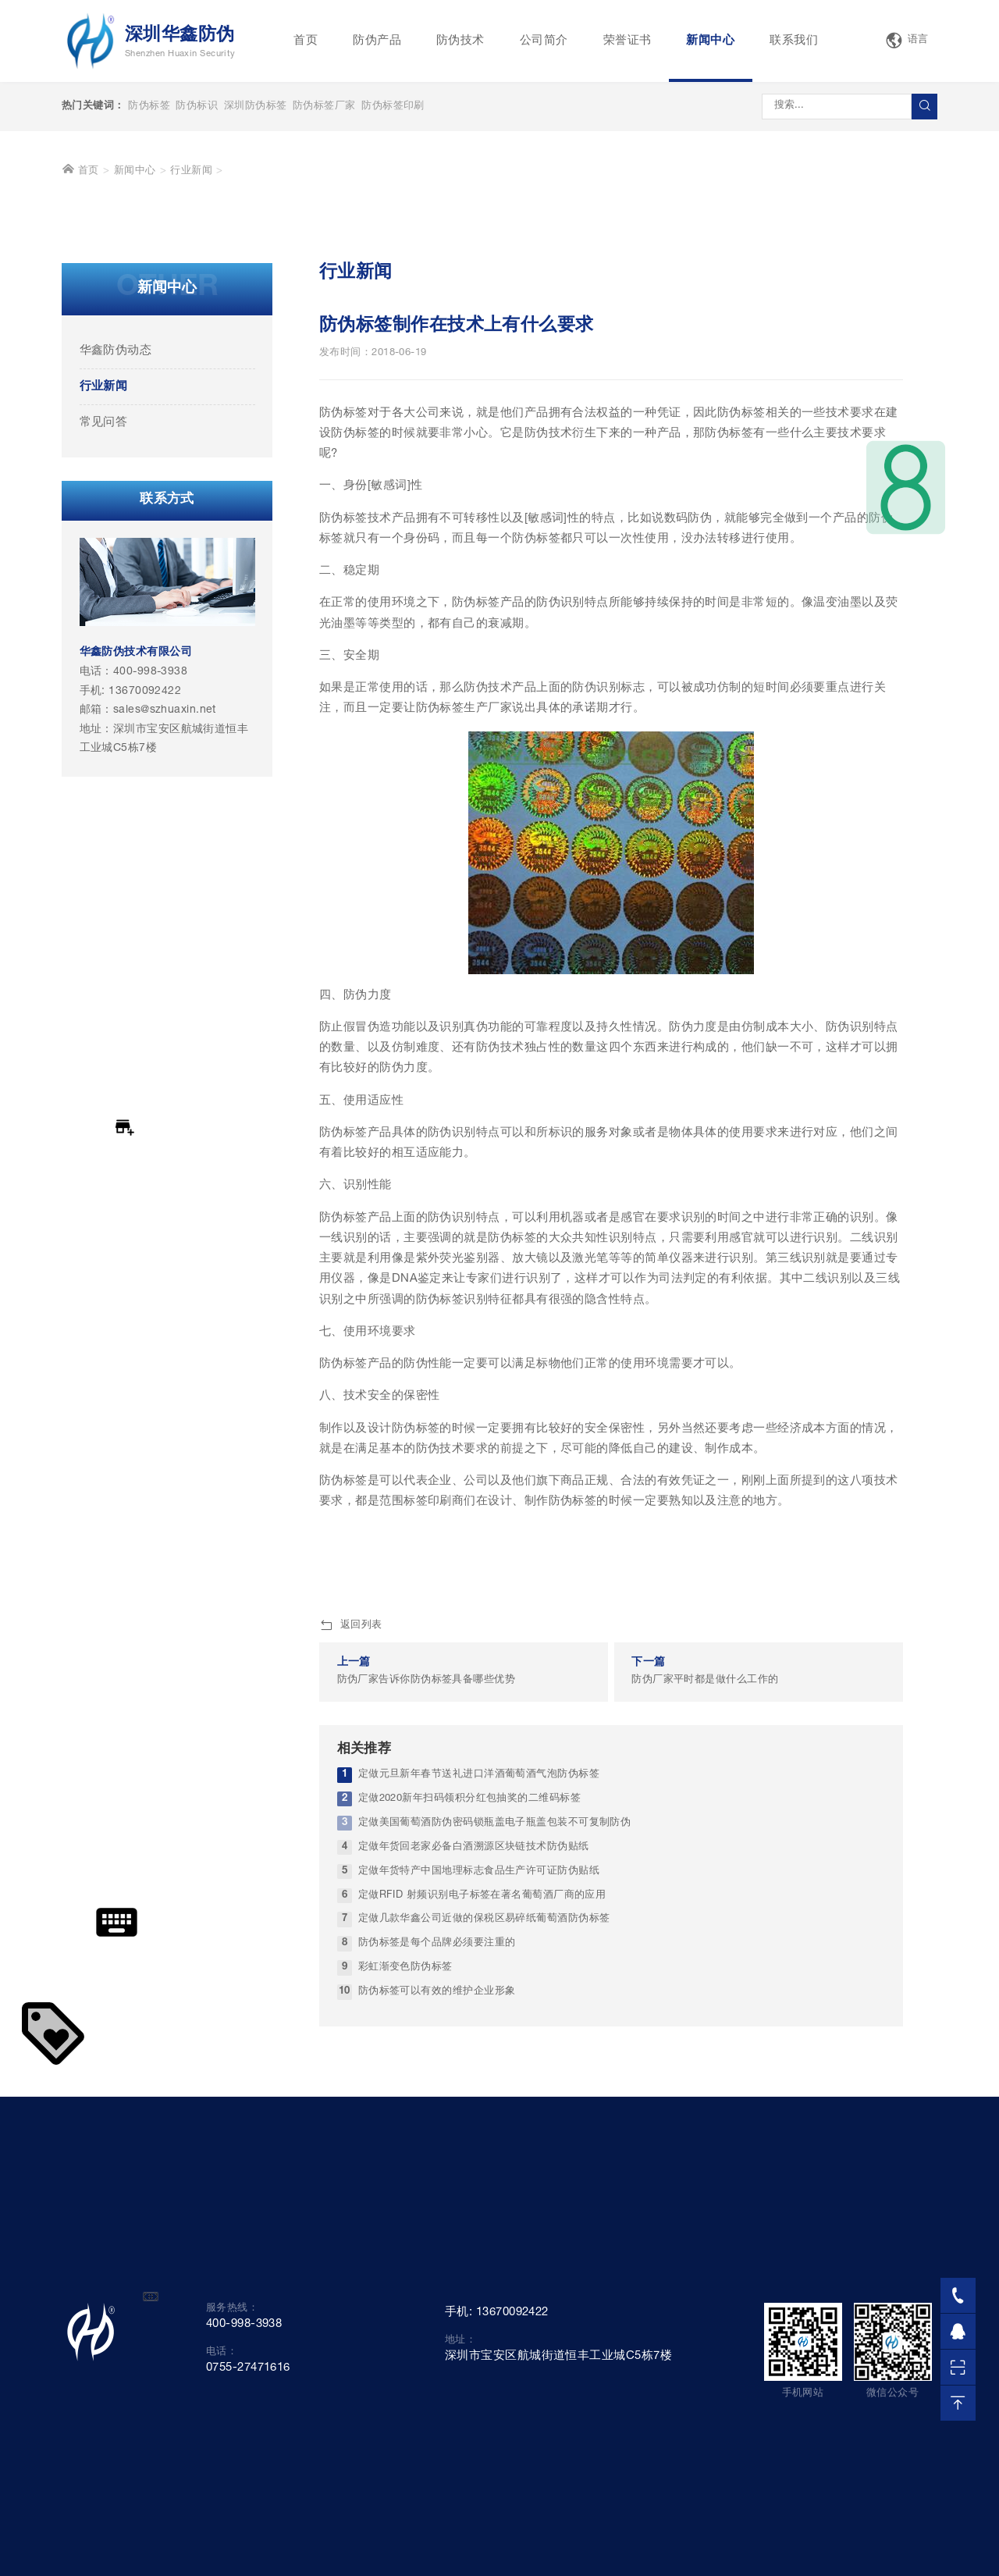  What do you see at coordinates (125, 1126) in the screenshot?
I see `add a new business location` at bounding box center [125, 1126].